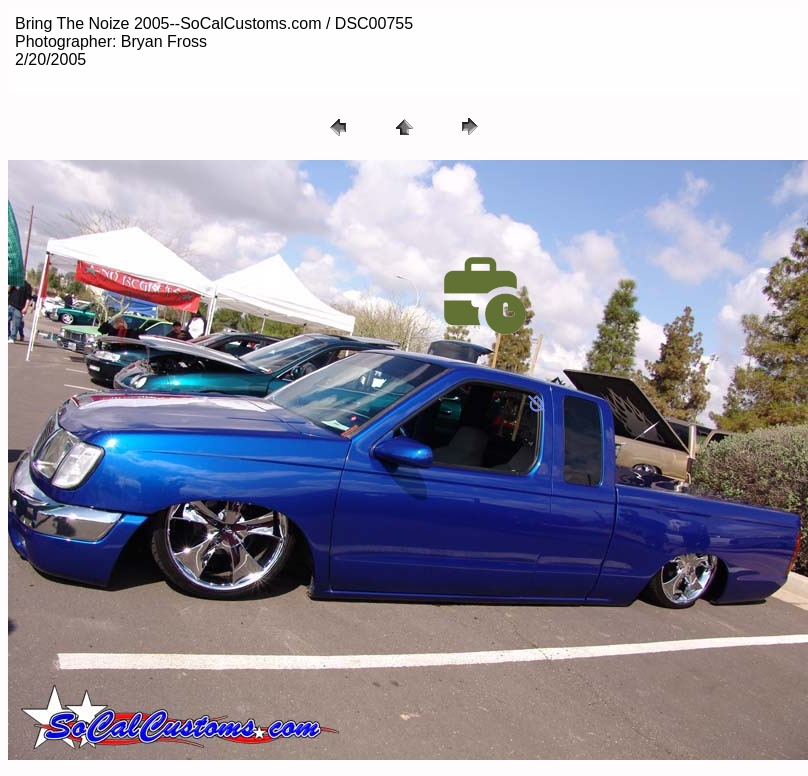 This screenshot has width=808, height=776. Describe the element at coordinates (480, 293) in the screenshot. I see `view work hours or time tracking` at that location.